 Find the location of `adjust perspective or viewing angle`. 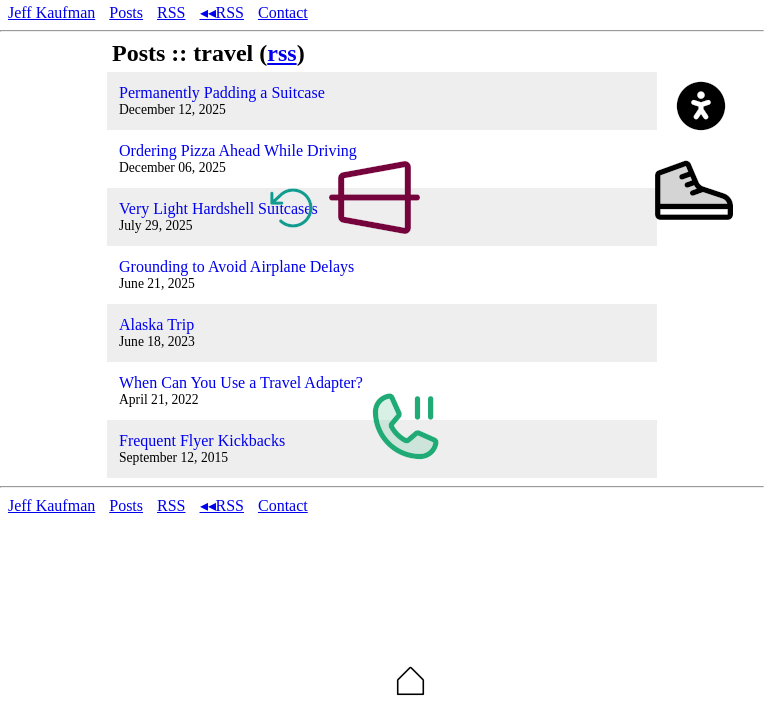

adjust perspective or viewing angle is located at coordinates (374, 197).